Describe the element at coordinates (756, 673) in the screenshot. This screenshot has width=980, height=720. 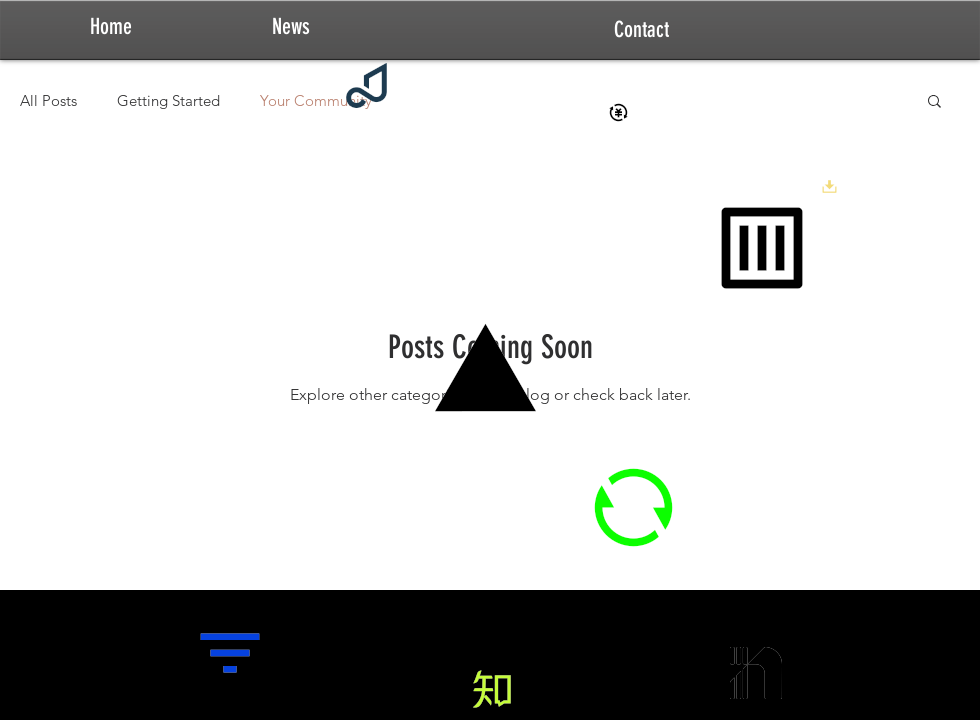
I see `infracost cloud cost estimation tool logo` at that location.